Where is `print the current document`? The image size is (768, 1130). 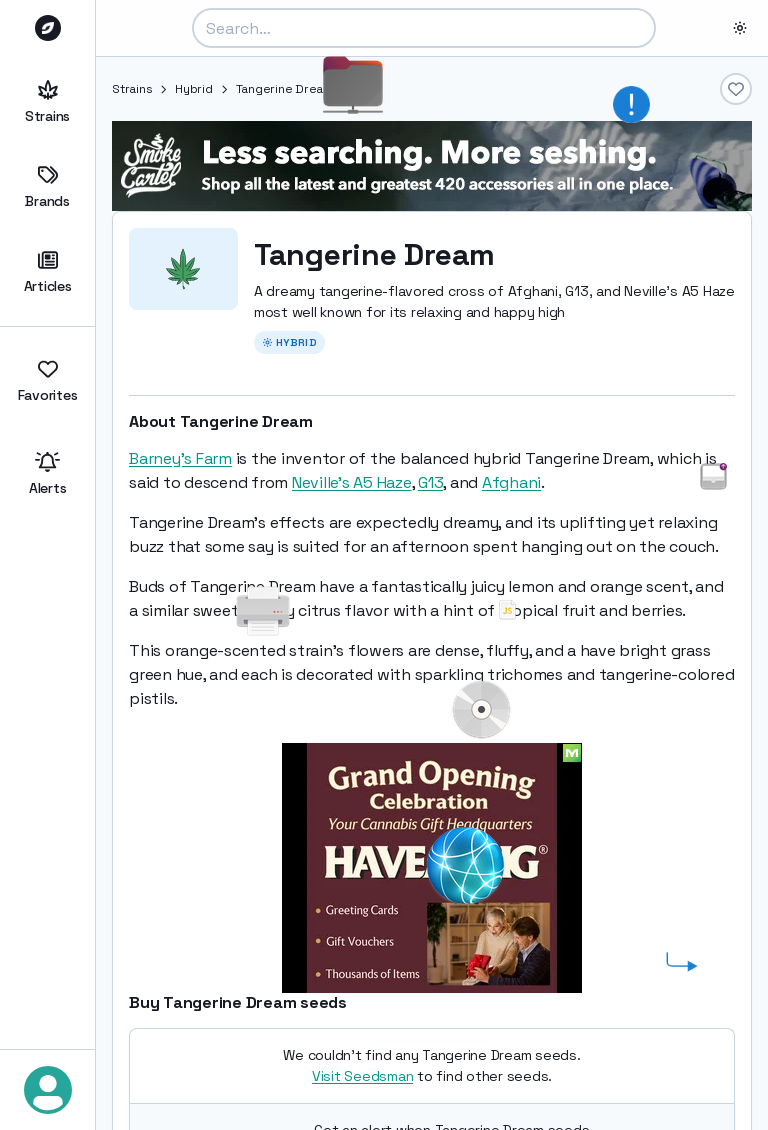 print the current document is located at coordinates (263, 611).